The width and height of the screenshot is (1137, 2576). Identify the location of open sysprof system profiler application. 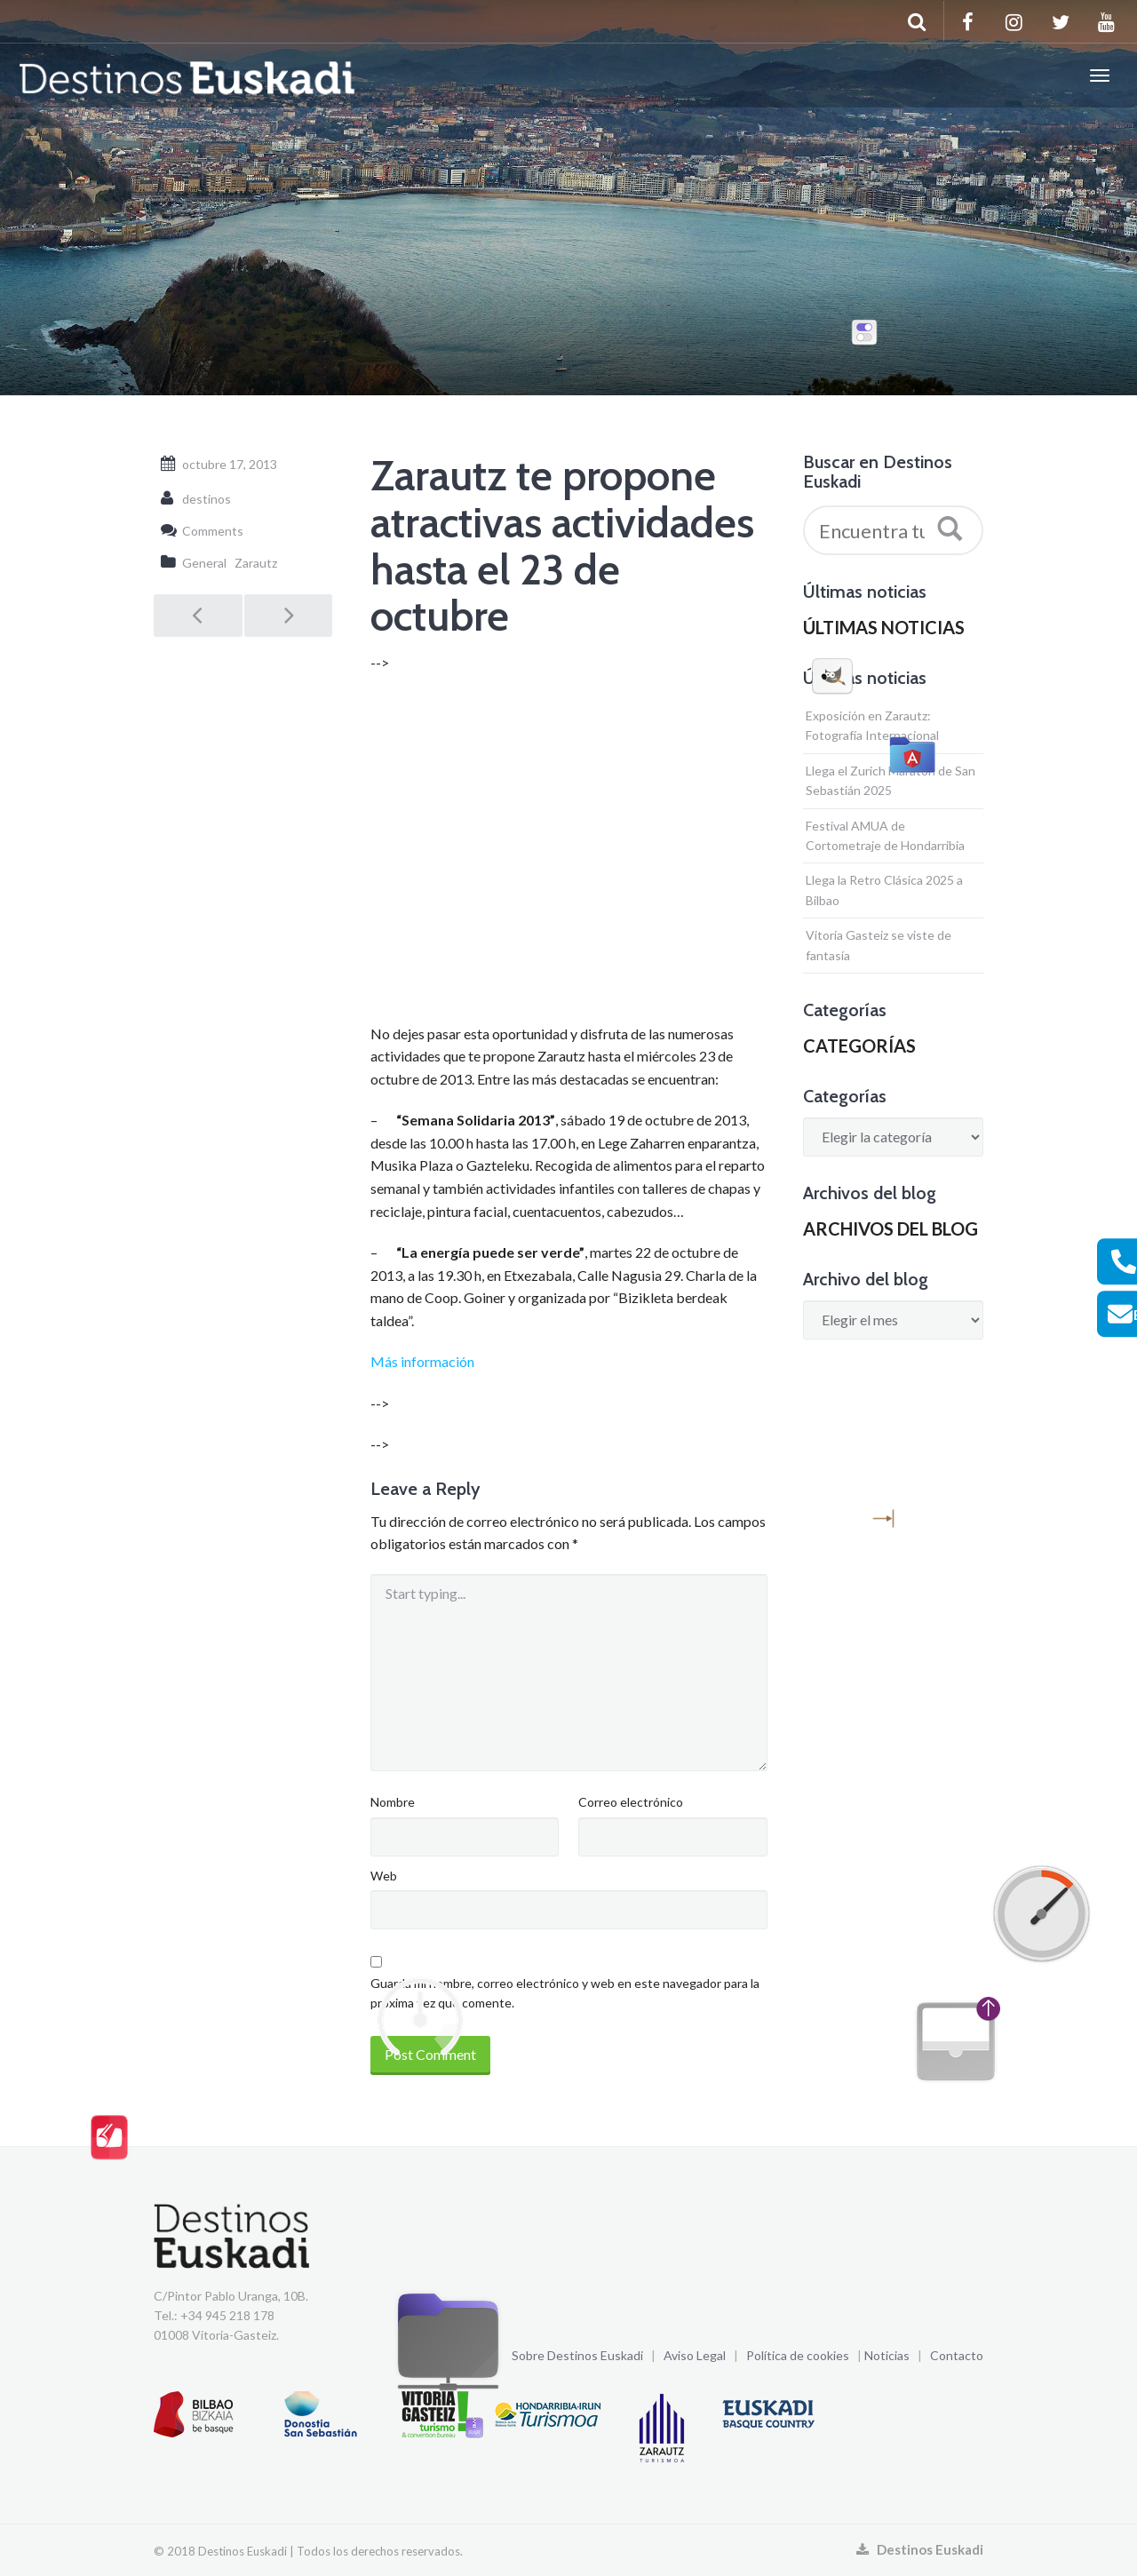
(1041, 1913).